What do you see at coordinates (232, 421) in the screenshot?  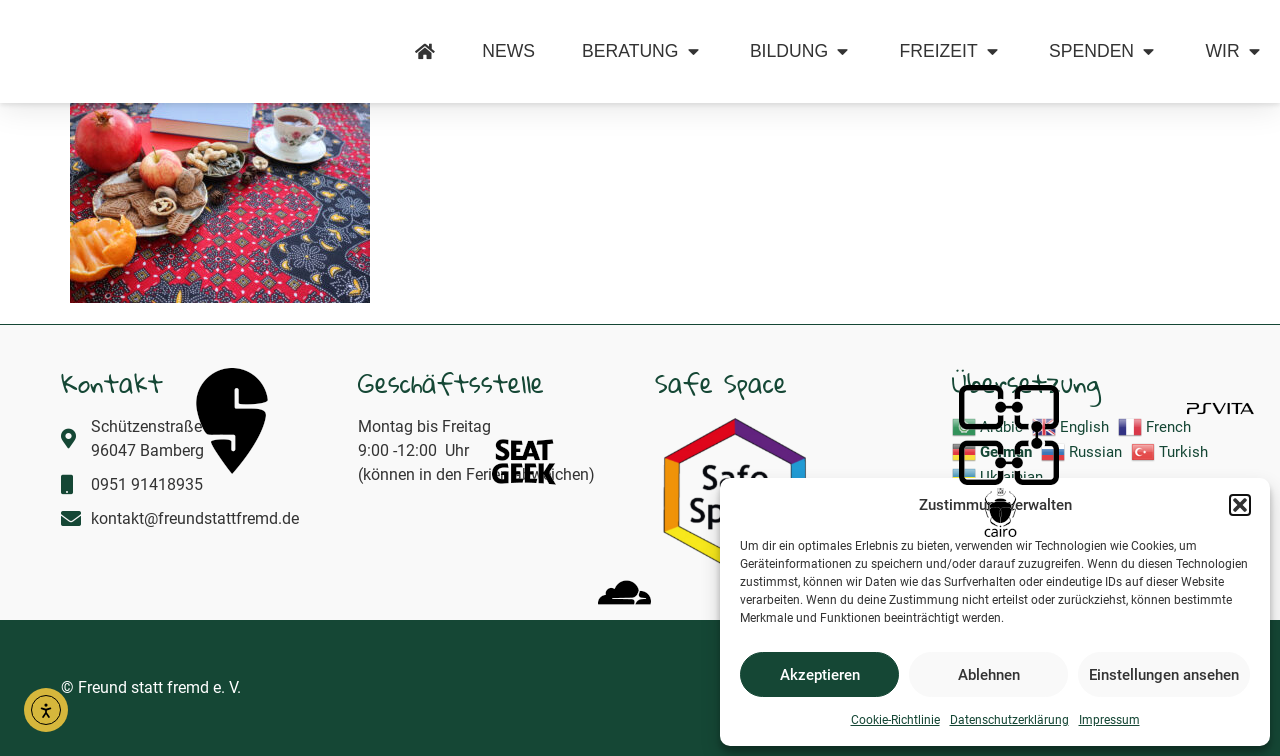 I see `open the Swiggy food delivery app` at bounding box center [232, 421].